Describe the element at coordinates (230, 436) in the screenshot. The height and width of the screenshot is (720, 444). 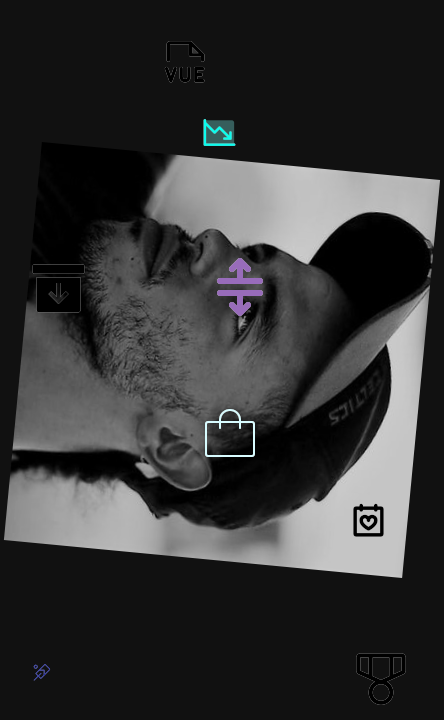
I see `view your shopping bag` at that location.